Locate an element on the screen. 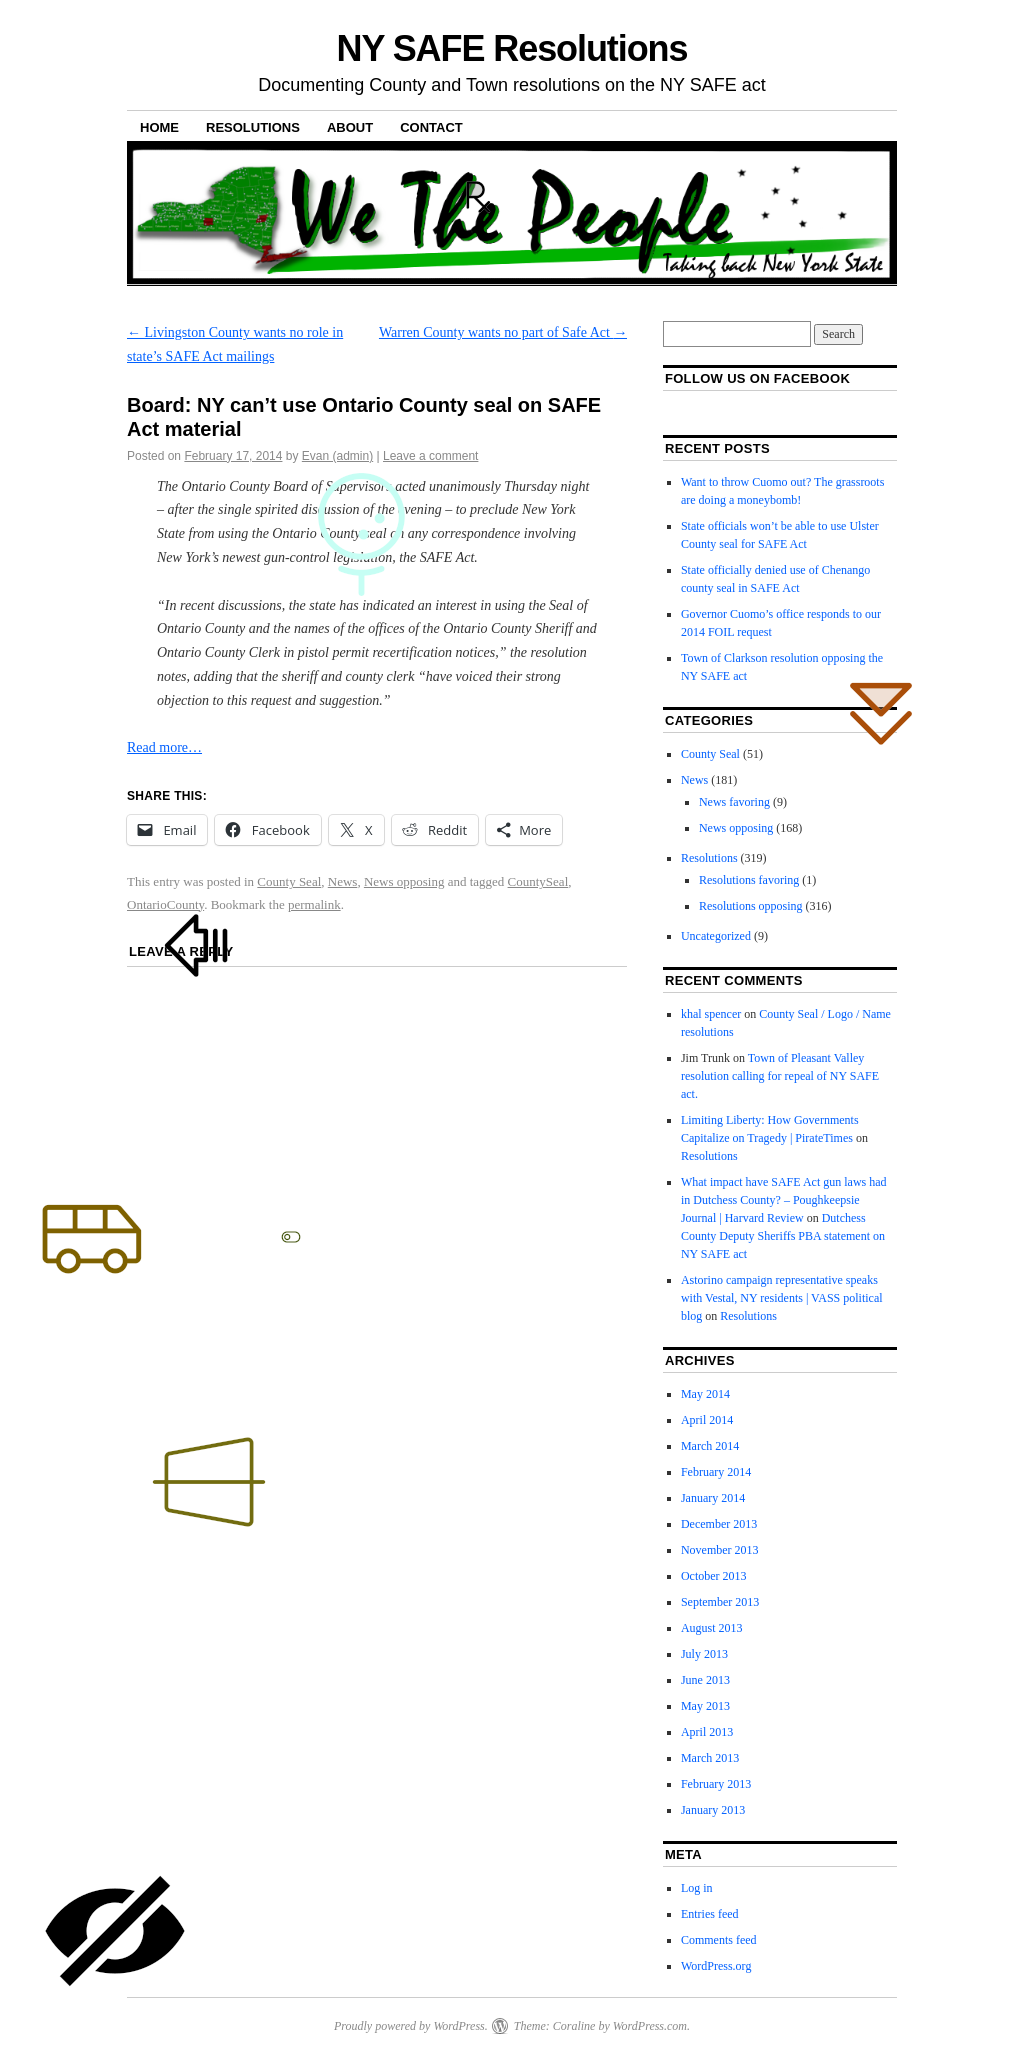 Image resolution: width=1024 pixels, height=2057 pixels. toggle switch in off position is located at coordinates (291, 1237).